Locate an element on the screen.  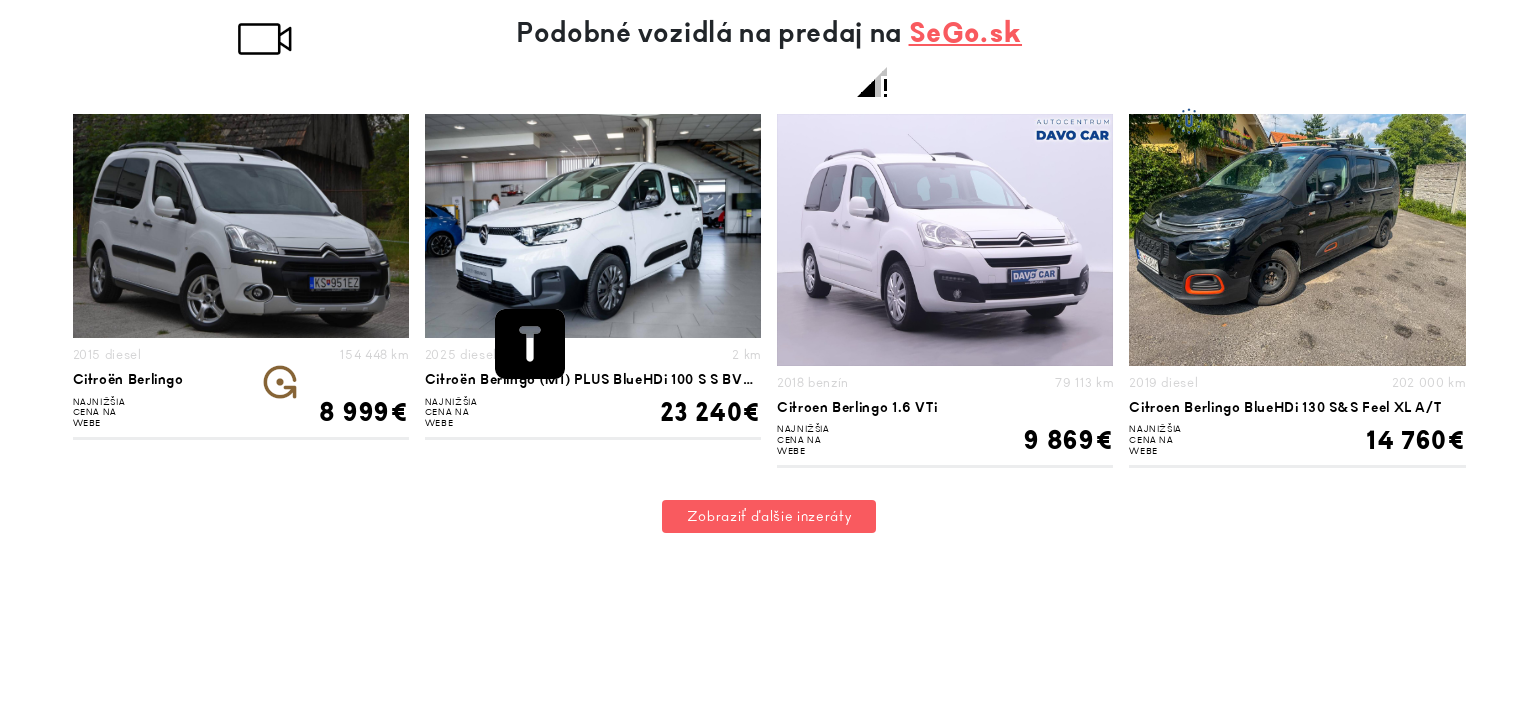
start video recording is located at coordinates (263, 39).